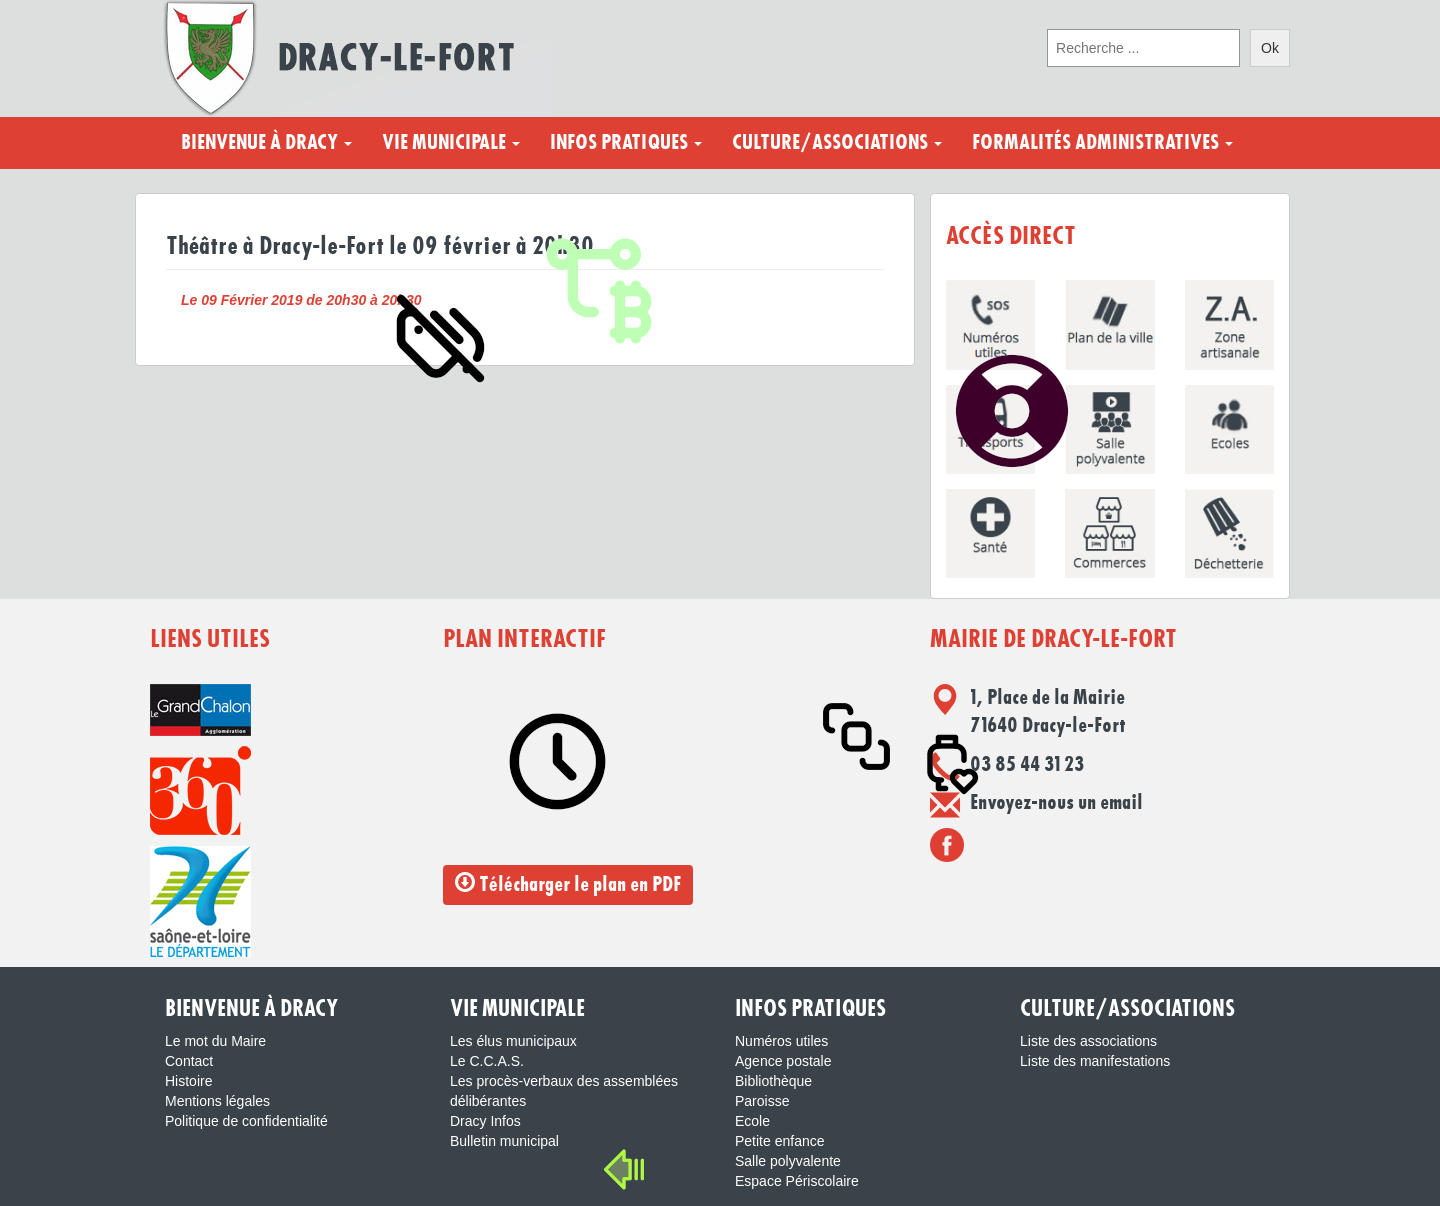  What do you see at coordinates (557, 761) in the screenshot?
I see `view time or clock settings` at bounding box center [557, 761].